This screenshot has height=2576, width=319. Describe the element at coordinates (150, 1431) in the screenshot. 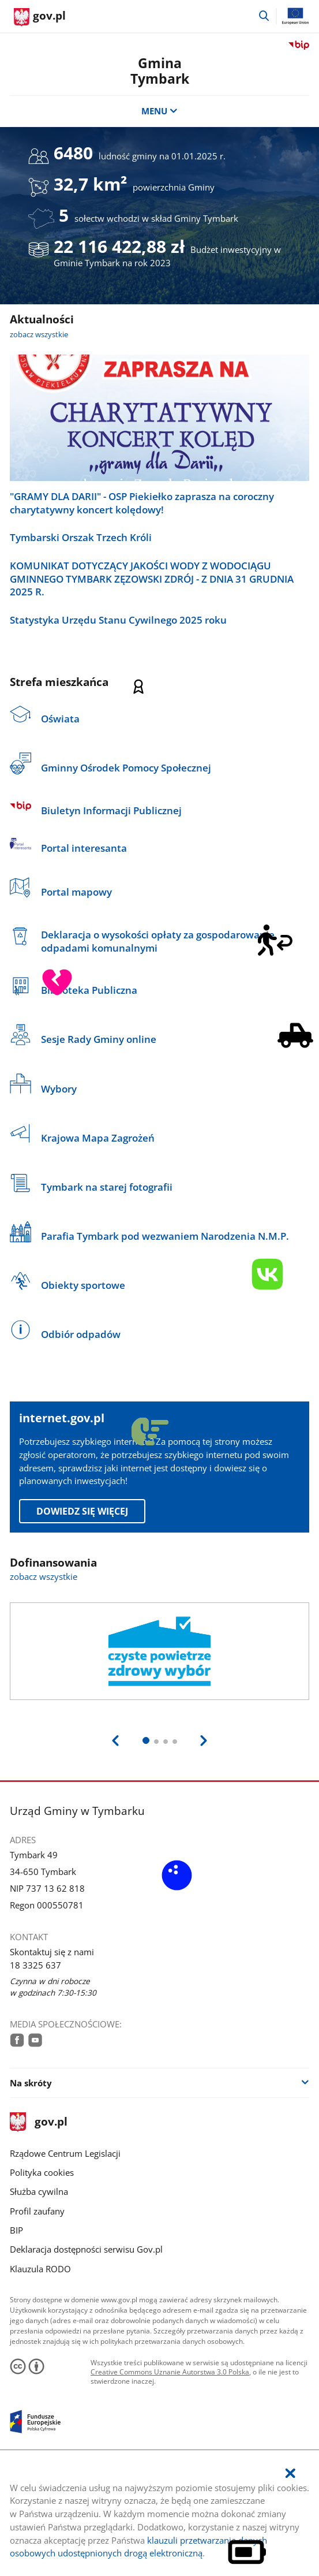

I see `indicates next step or continue forward` at that location.